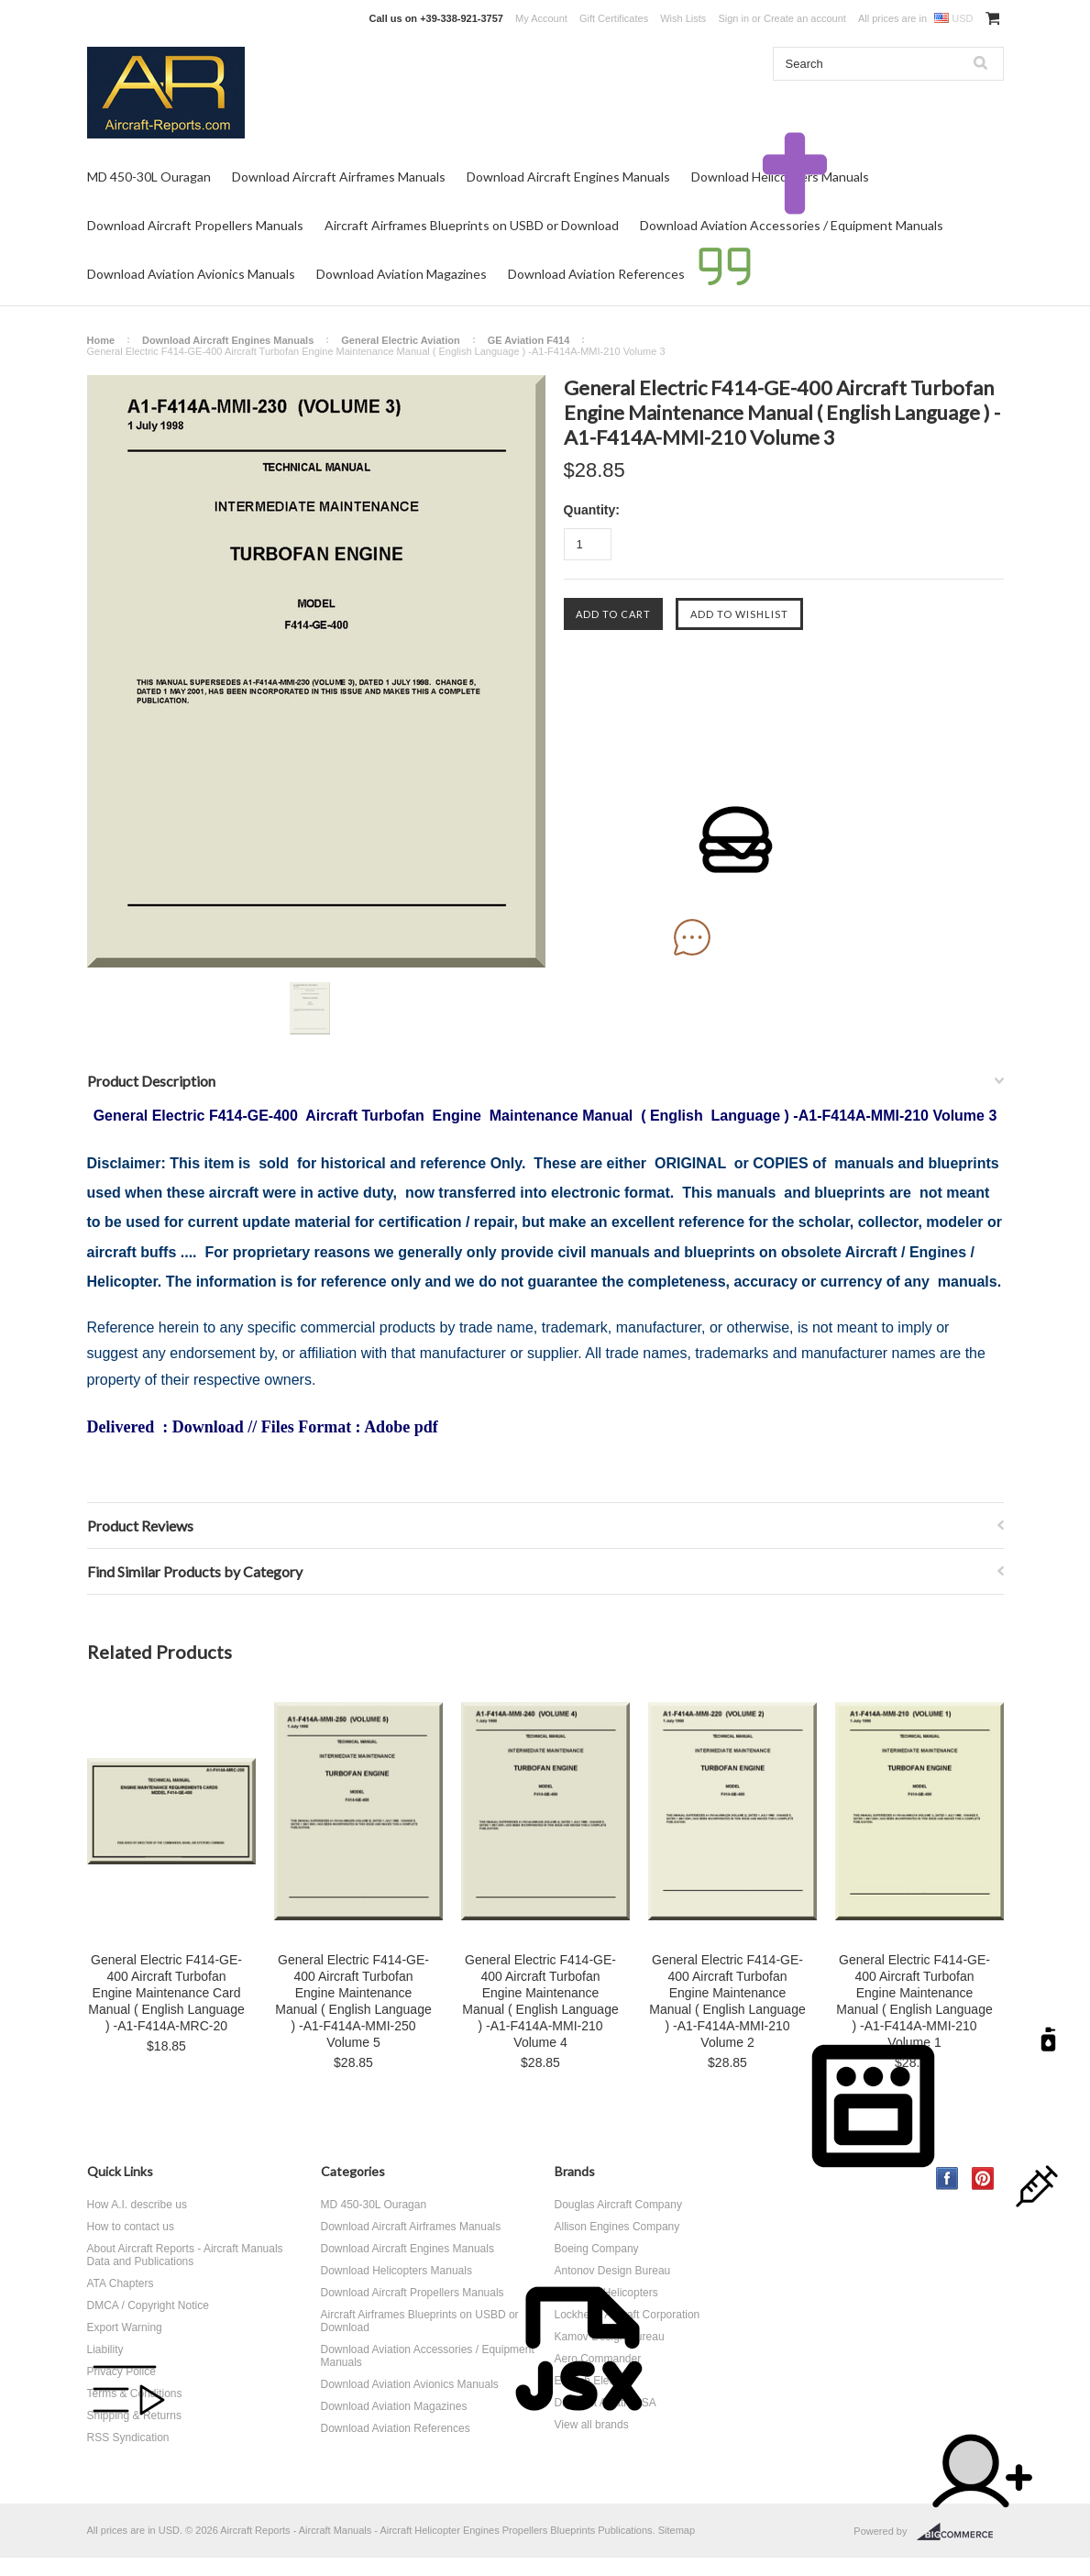 The image size is (1090, 2576). I want to click on access hand sanitizer or soap dispenser location, so click(1048, 2040).